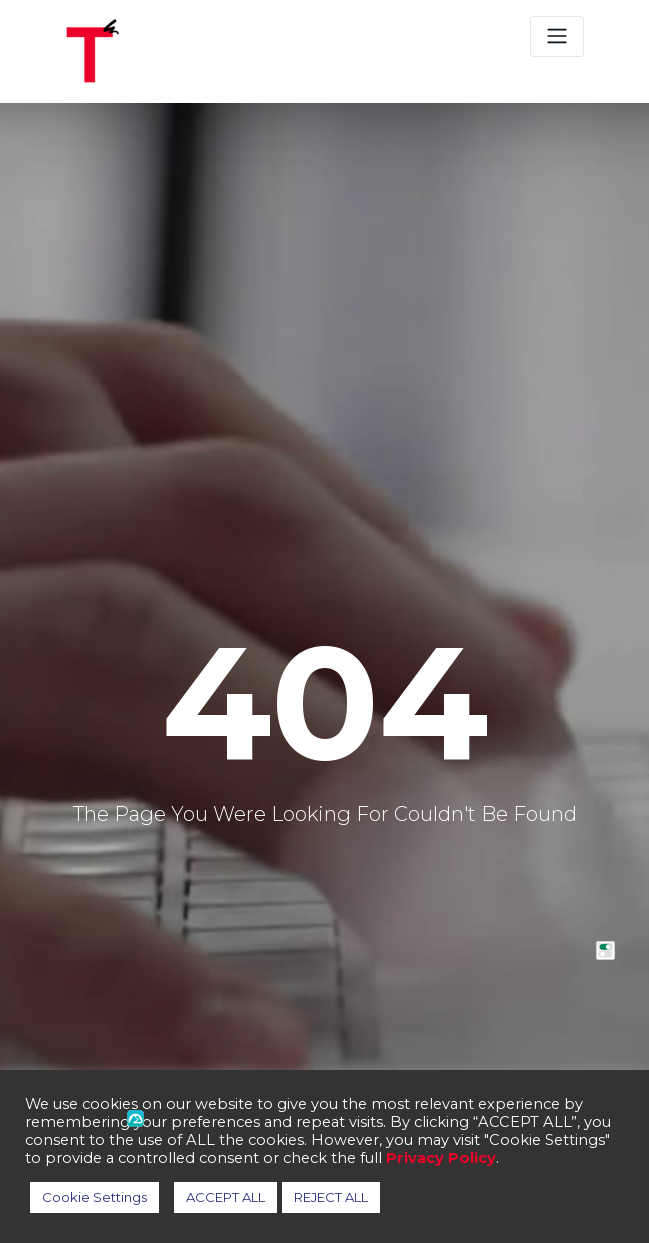  What do you see at coordinates (605, 950) in the screenshot?
I see `open system settings or preferences` at bounding box center [605, 950].